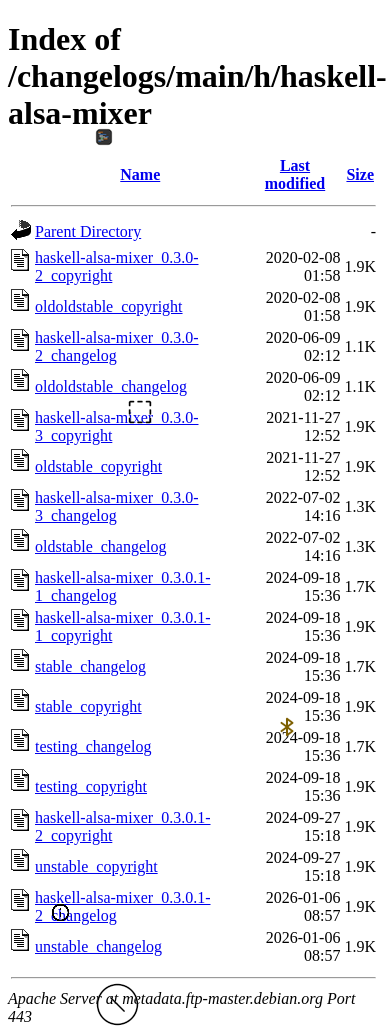 The width and height of the screenshot is (387, 1034). I want to click on toggle bluetooth connectivity on or off, so click(287, 727).